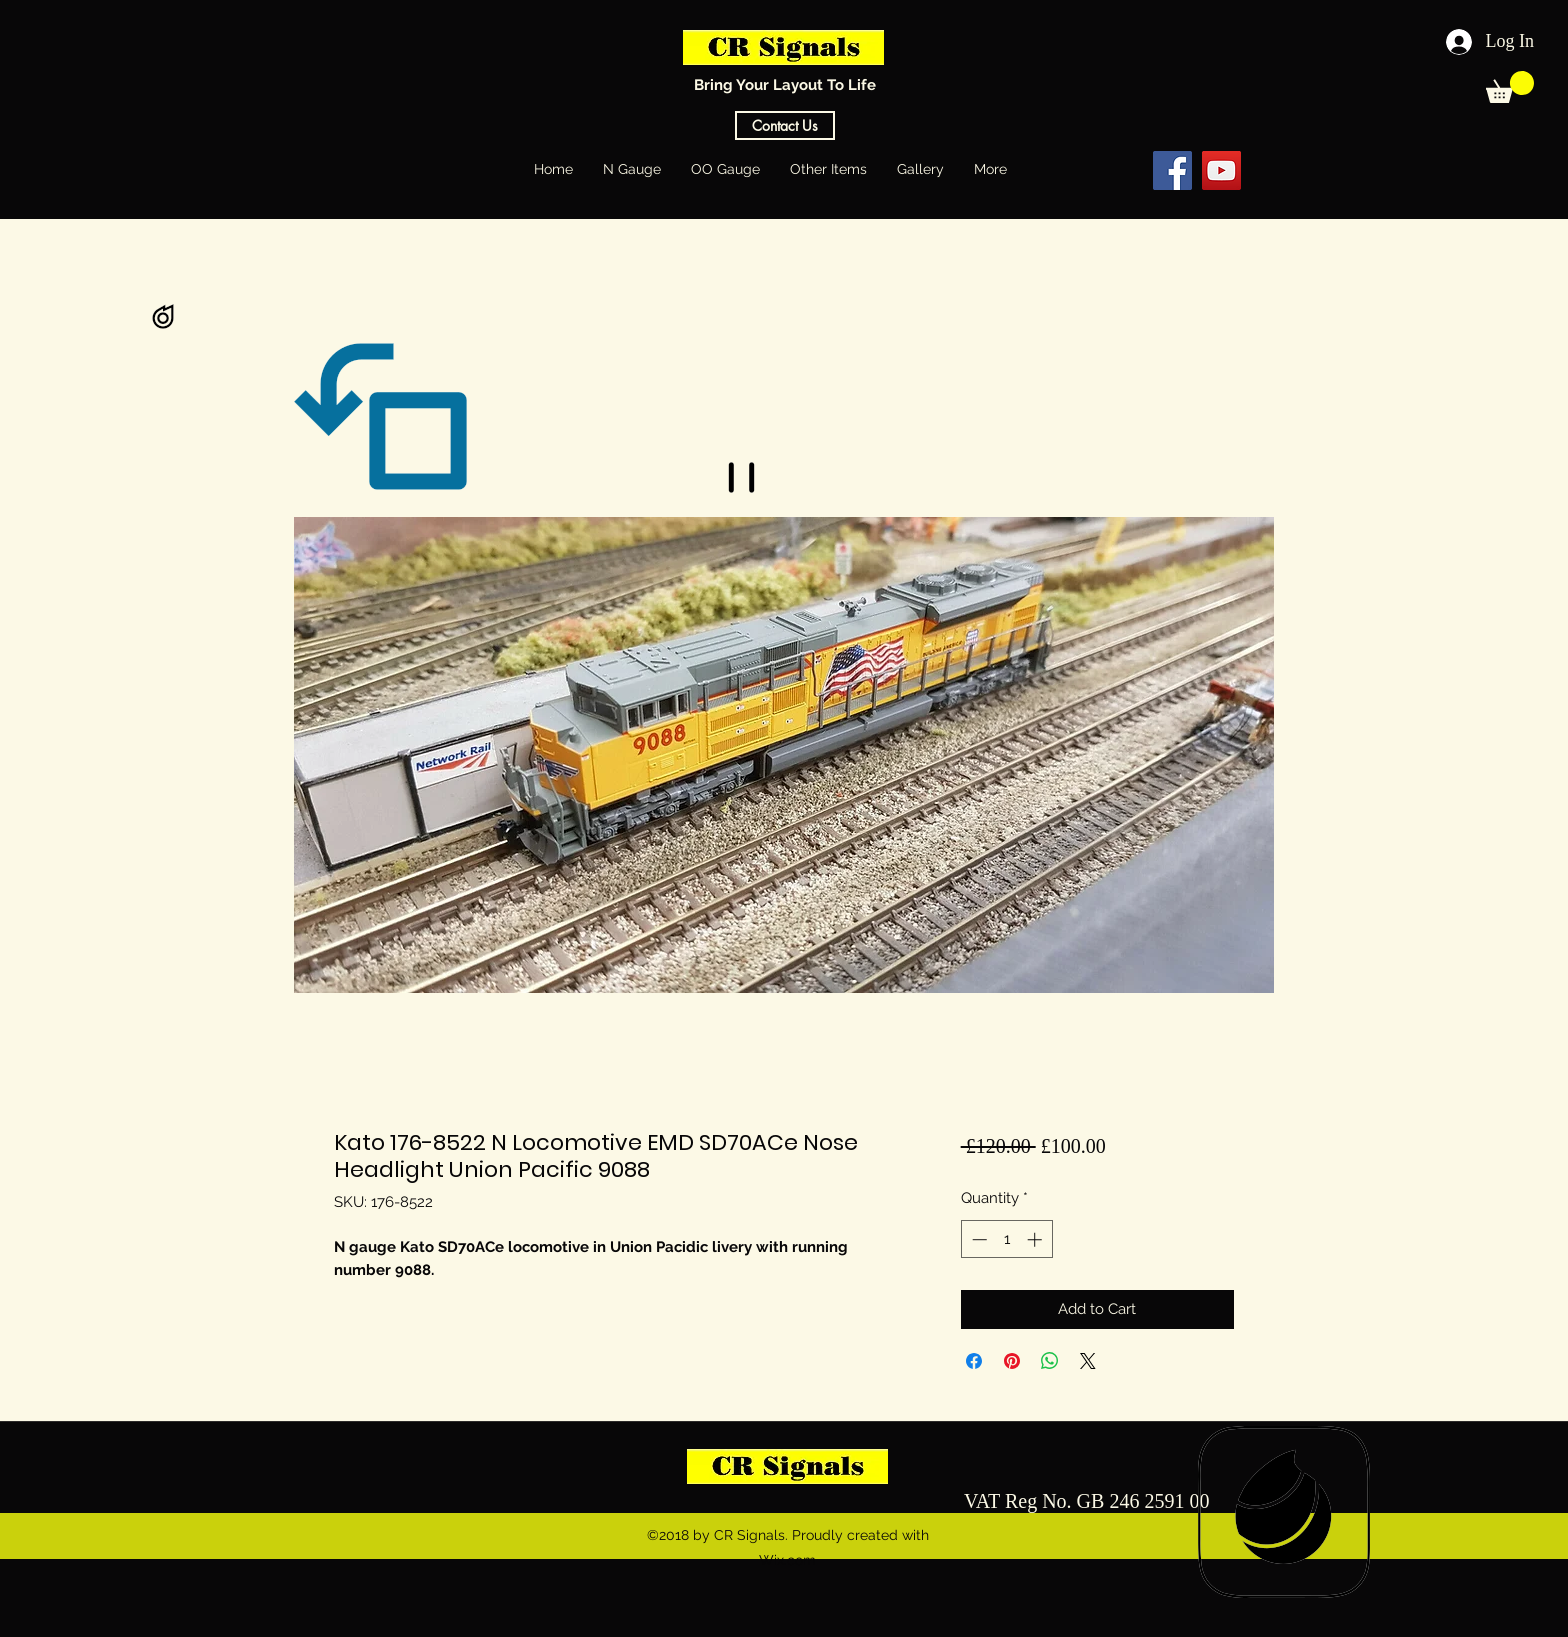 The image size is (1568, 1637). What do you see at coordinates (163, 317) in the screenshot?
I see `indicates meteor or space weather event` at bounding box center [163, 317].